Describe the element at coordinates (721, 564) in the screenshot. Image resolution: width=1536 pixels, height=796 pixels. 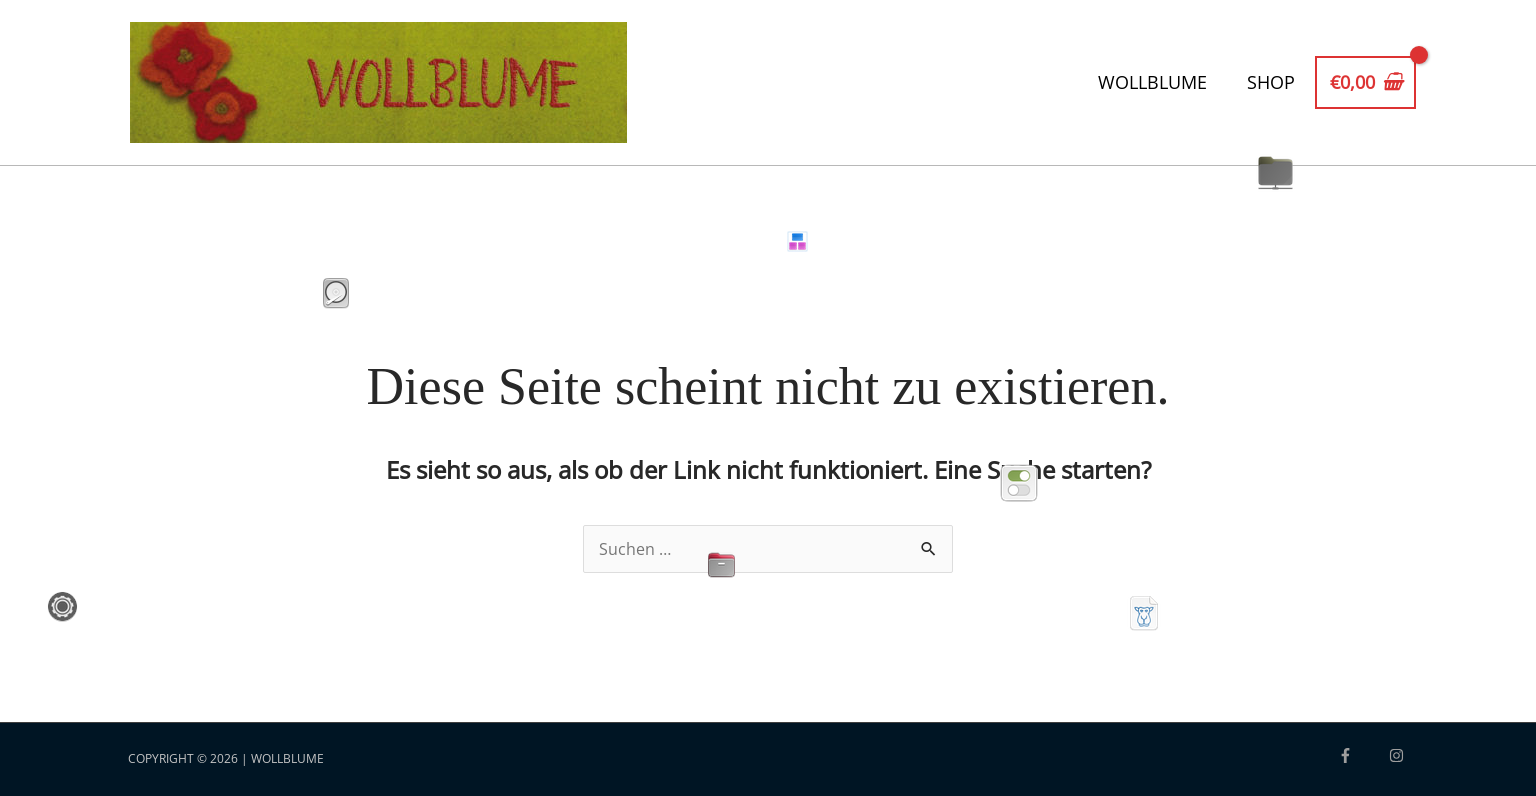
I see `open file manager application` at that location.